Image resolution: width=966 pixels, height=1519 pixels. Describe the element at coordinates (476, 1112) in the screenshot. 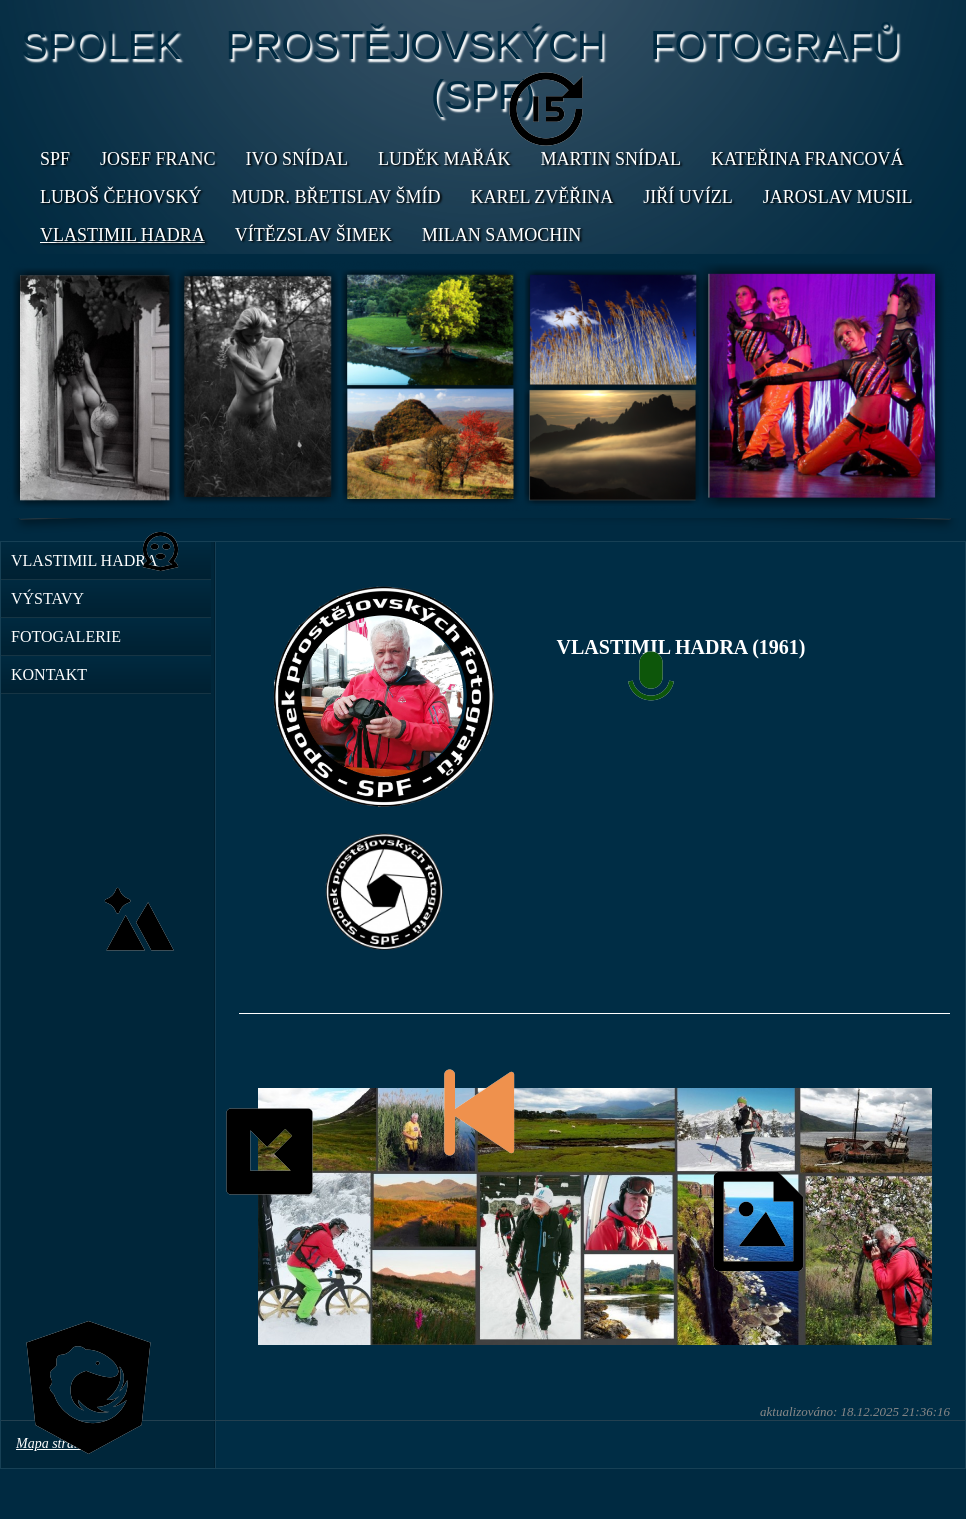

I see `skip to previous track` at that location.